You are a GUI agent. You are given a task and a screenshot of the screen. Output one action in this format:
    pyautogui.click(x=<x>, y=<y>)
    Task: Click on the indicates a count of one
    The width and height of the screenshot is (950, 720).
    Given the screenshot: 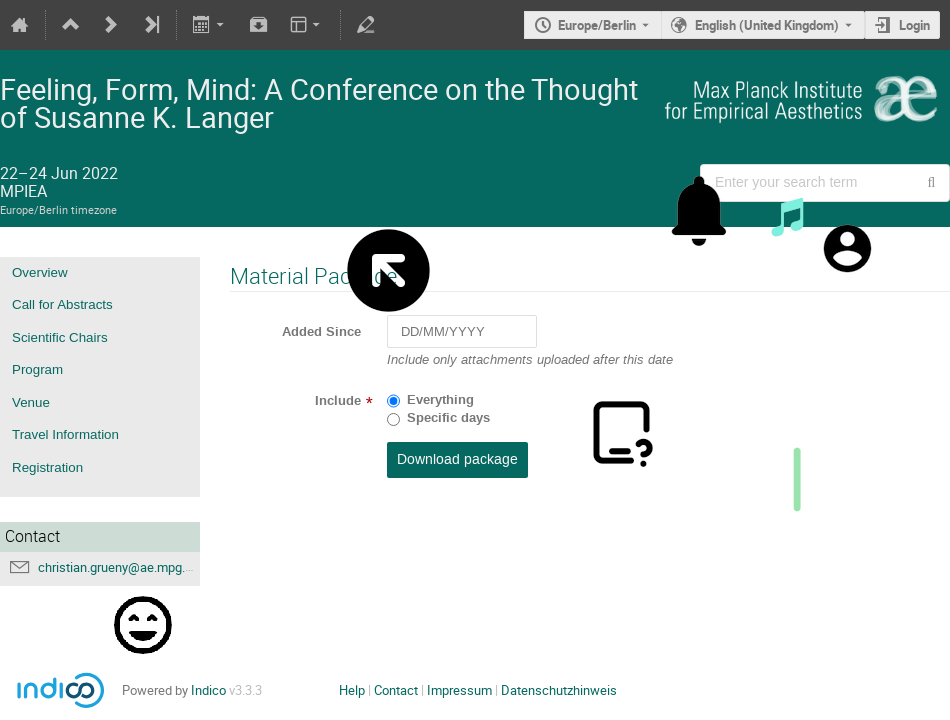 What is the action you would take?
    pyautogui.click(x=825, y=479)
    